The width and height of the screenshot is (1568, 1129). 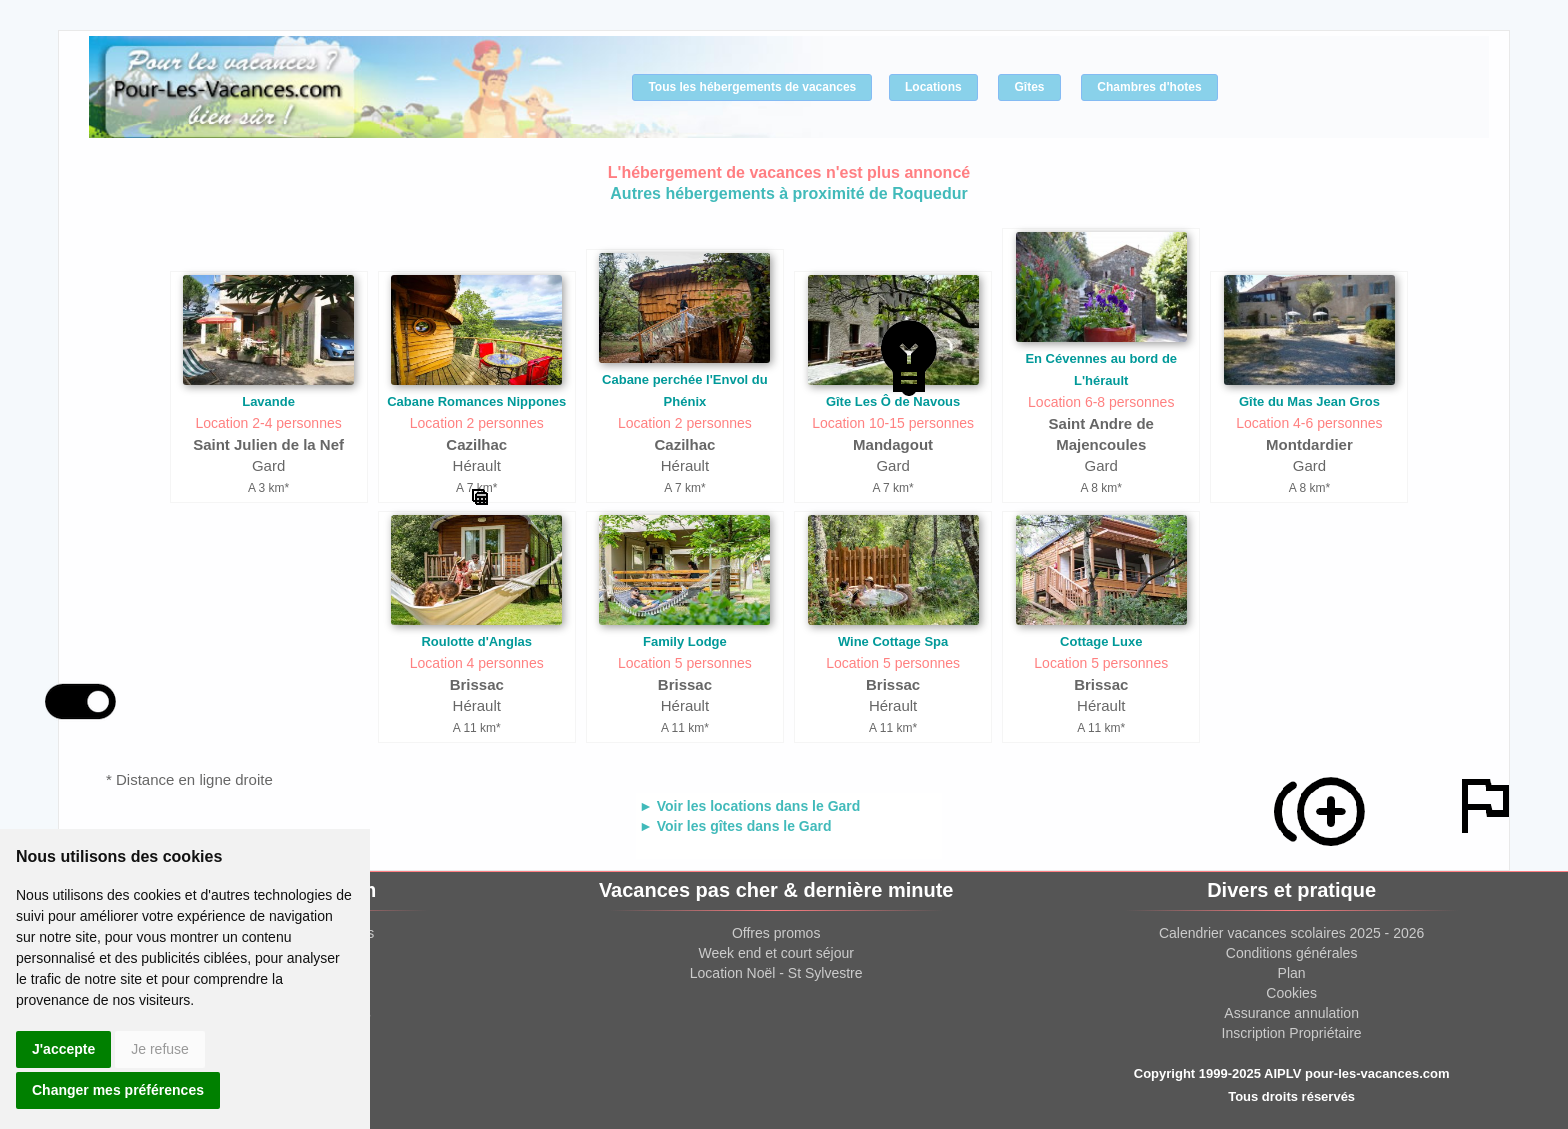 What do you see at coordinates (480, 497) in the screenshot?
I see `switch to table view` at bounding box center [480, 497].